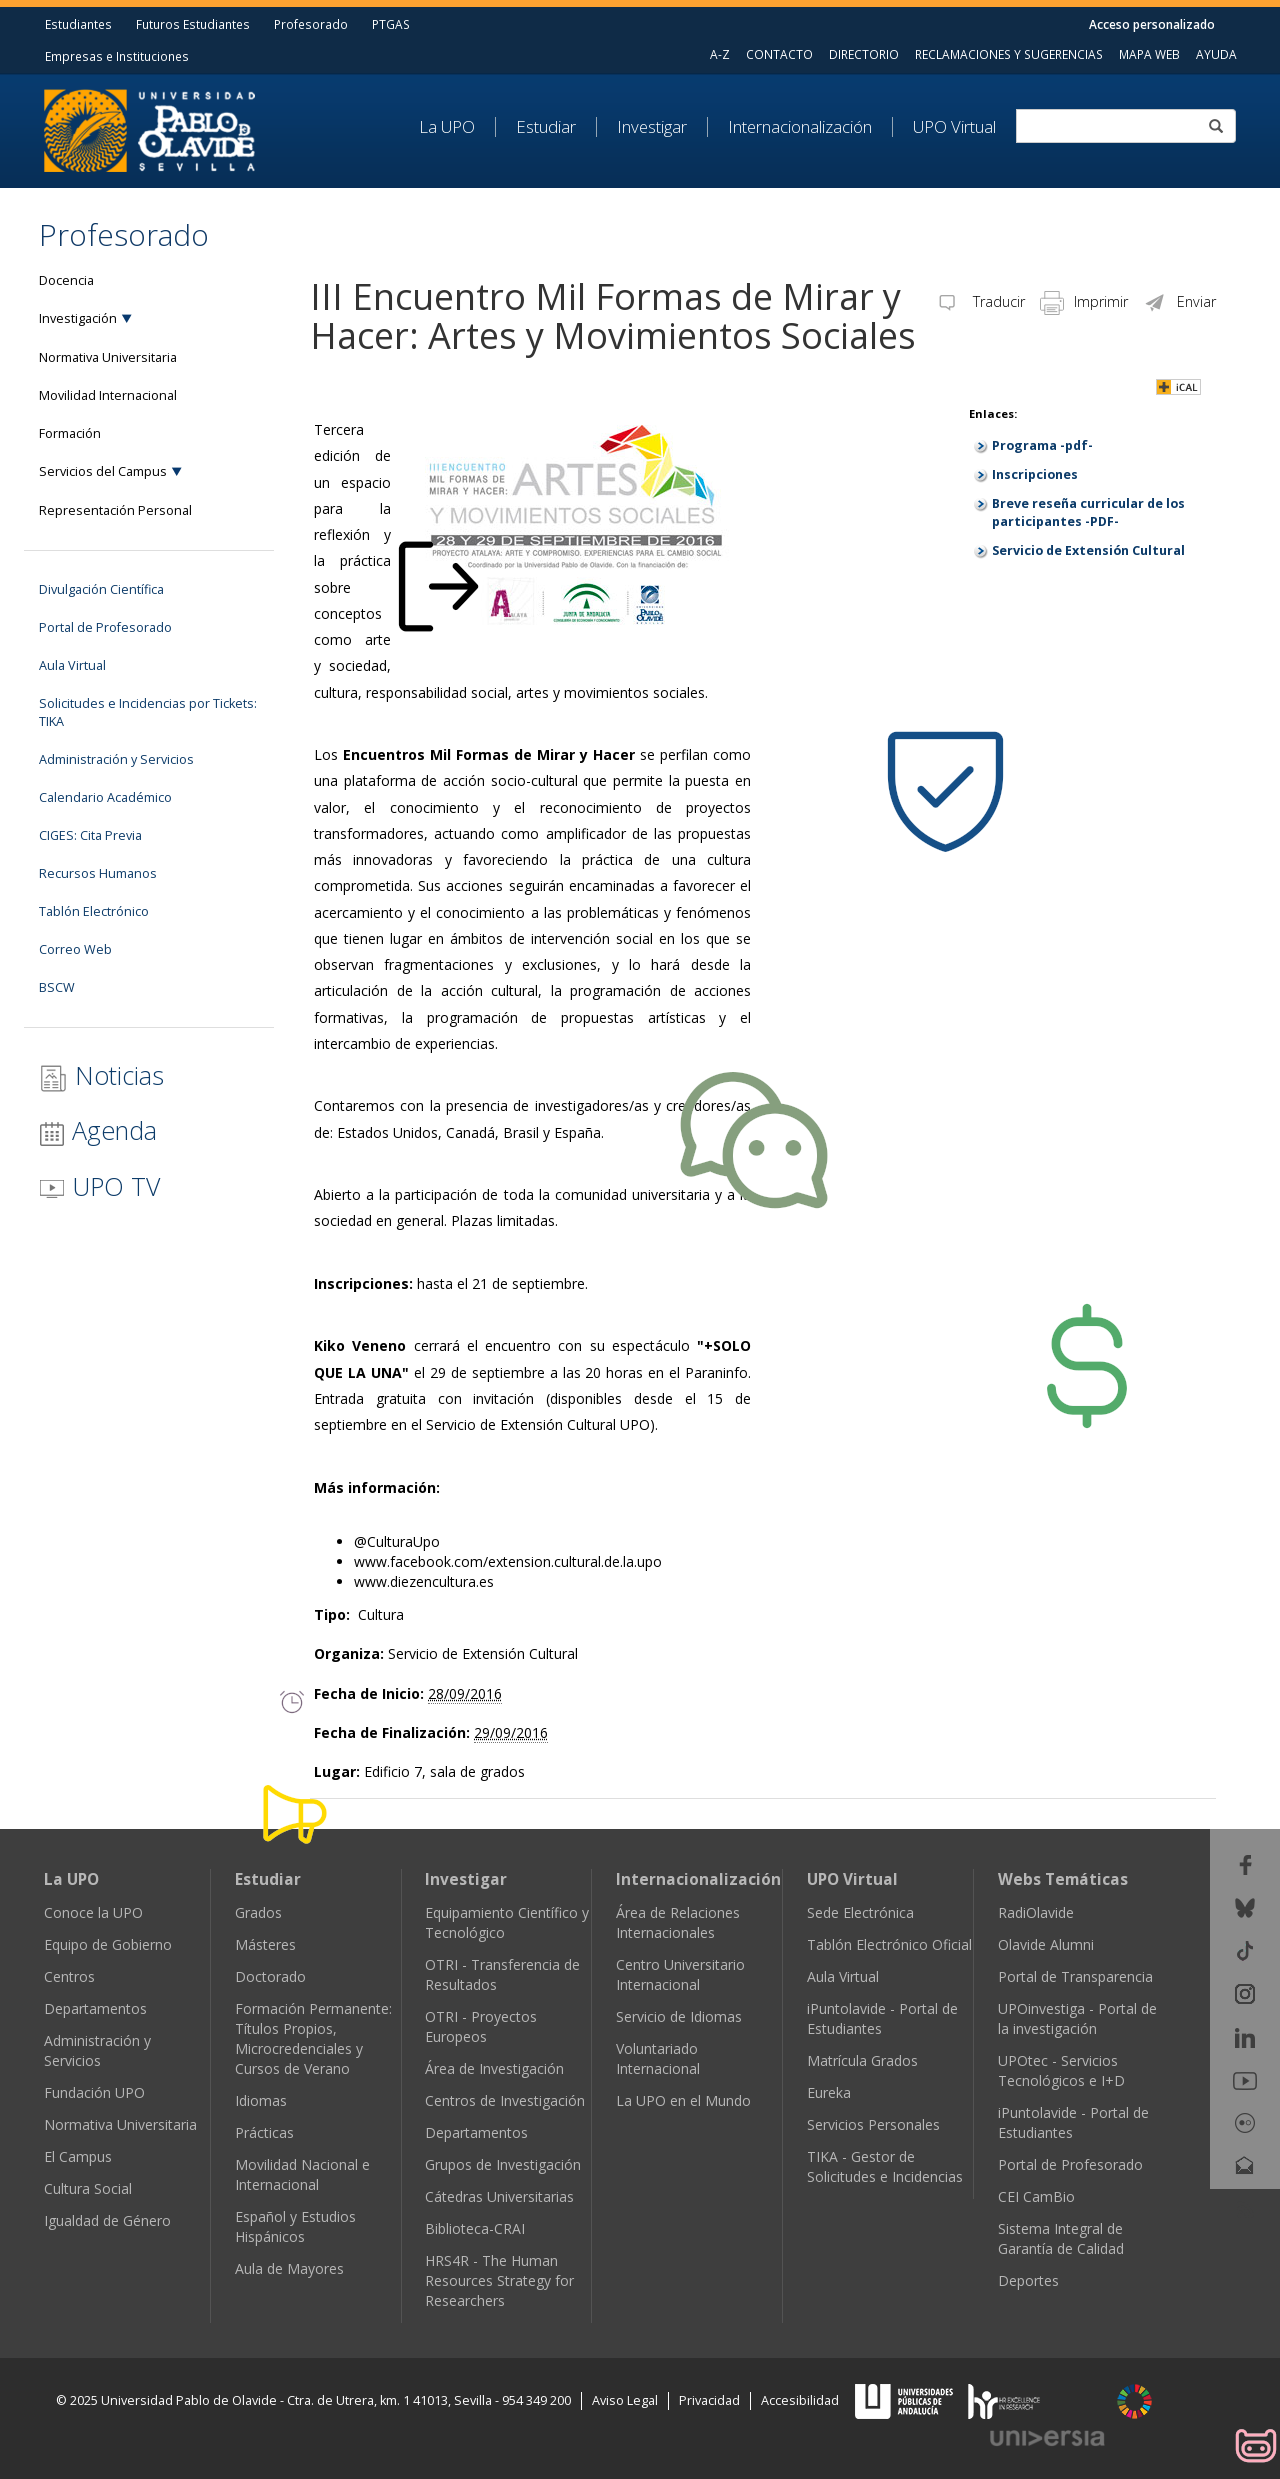 This screenshot has height=2479, width=1280. Describe the element at coordinates (945, 784) in the screenshot. I see `indicates a verified or secure status` at that location.